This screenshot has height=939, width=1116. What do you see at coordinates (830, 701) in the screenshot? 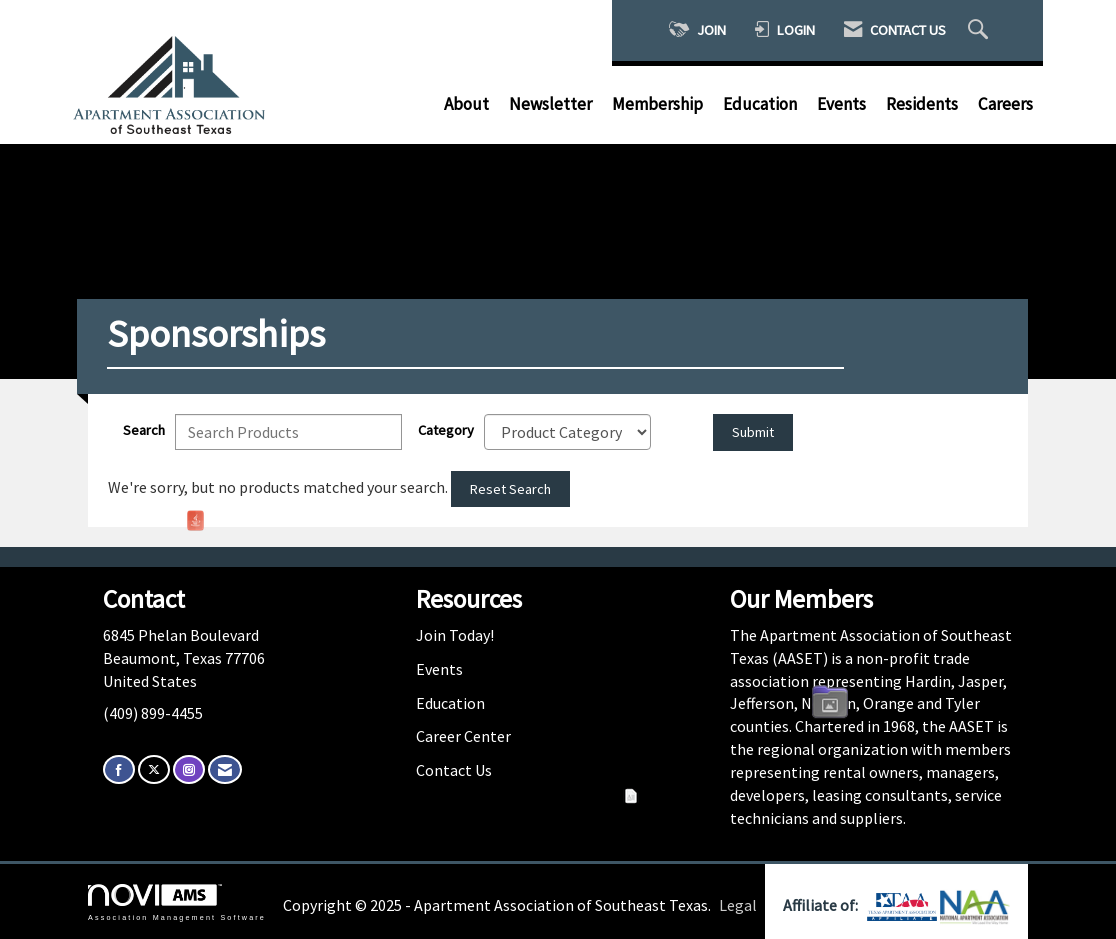
I see `open your pictures folder` at bounding box center [830, 701].